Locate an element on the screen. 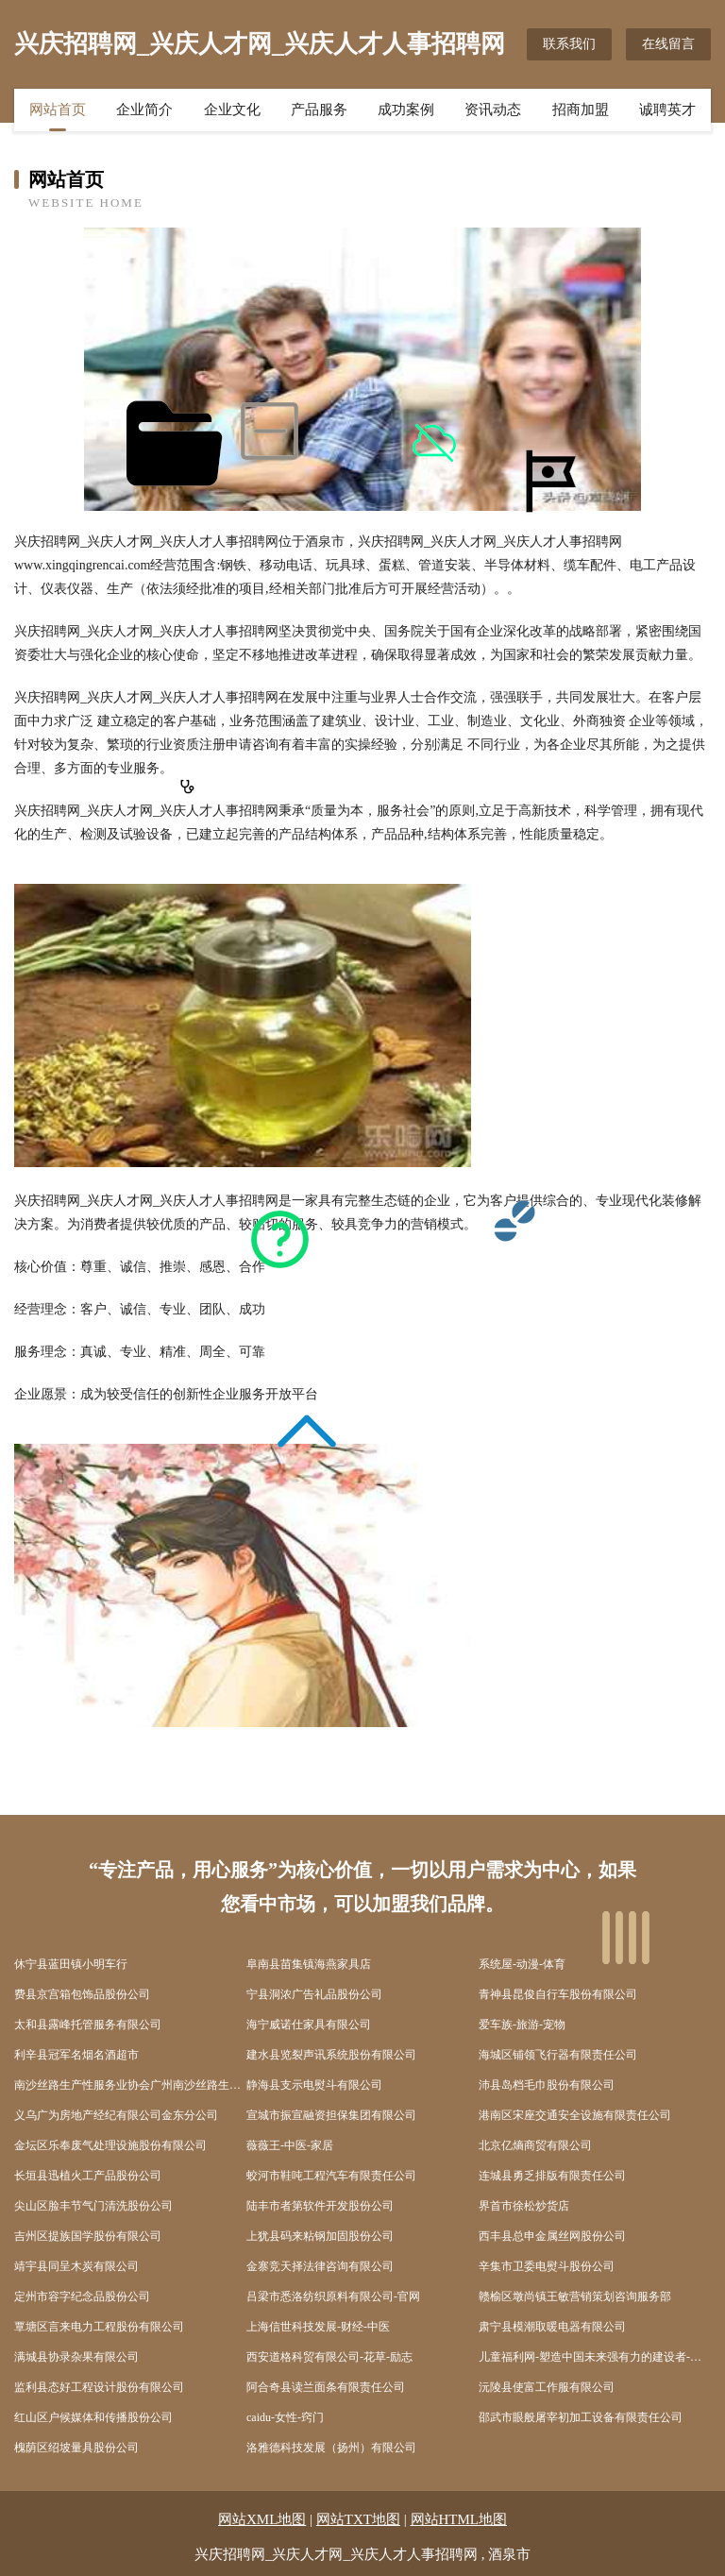  access health or medical features is located at coordinates (186, 786).